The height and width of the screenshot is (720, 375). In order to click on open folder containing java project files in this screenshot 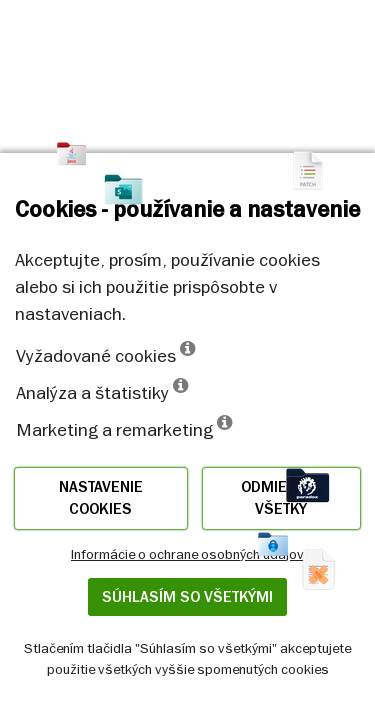, I will do `click(71, 154)`.